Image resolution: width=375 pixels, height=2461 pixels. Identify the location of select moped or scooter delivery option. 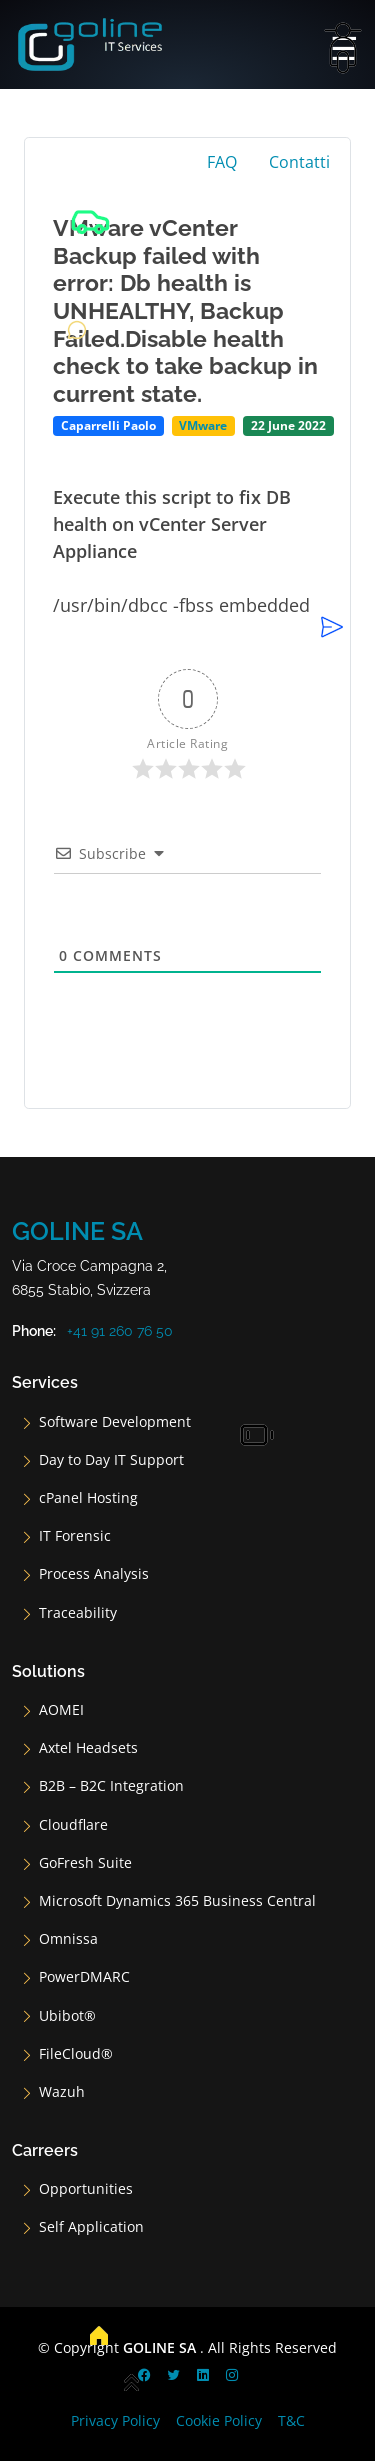
(343, 48).